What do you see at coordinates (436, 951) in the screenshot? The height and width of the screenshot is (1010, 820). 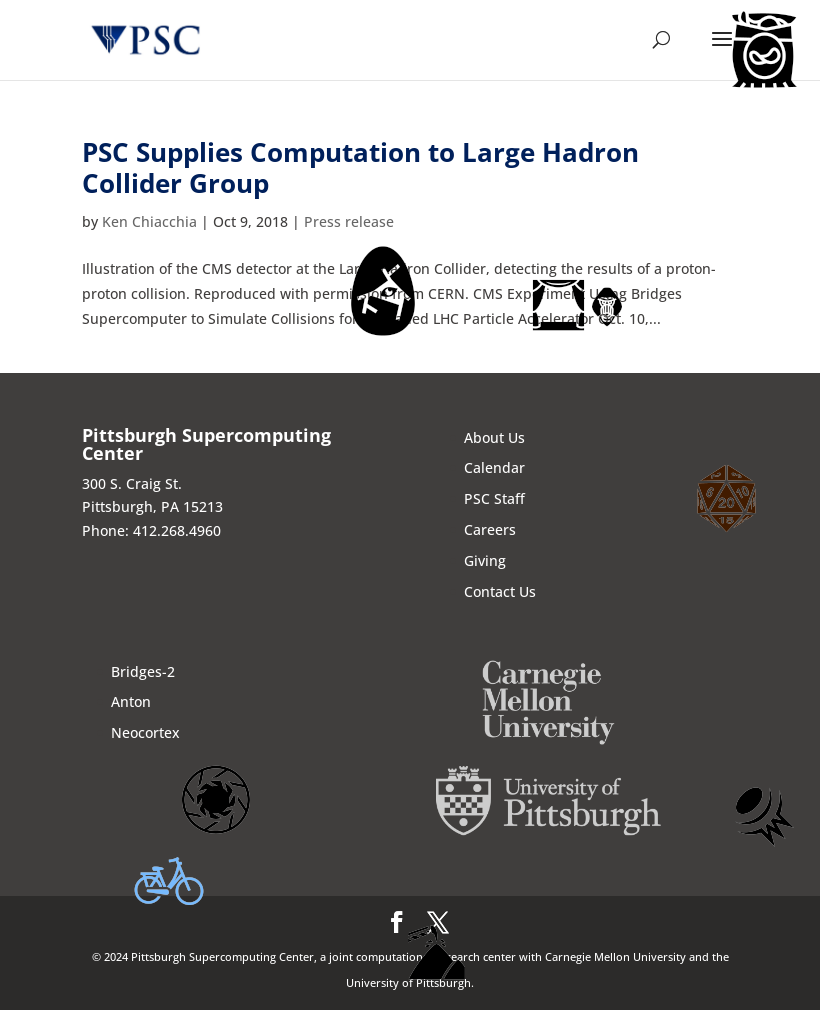 I see `manage resource stockpiles` at bounding box center [436, 951].